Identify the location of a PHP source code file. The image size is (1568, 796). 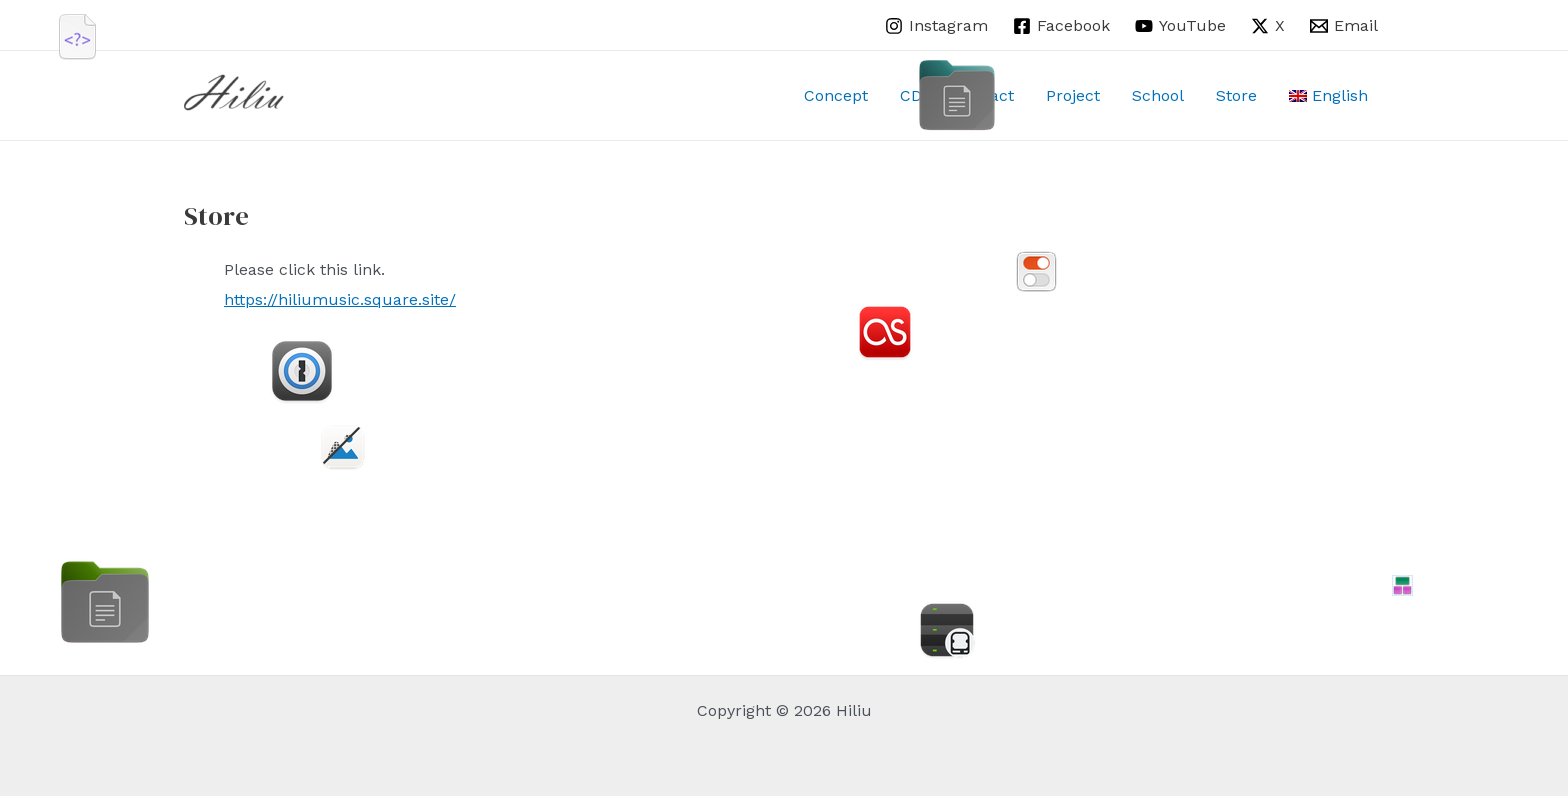
(77, 36).